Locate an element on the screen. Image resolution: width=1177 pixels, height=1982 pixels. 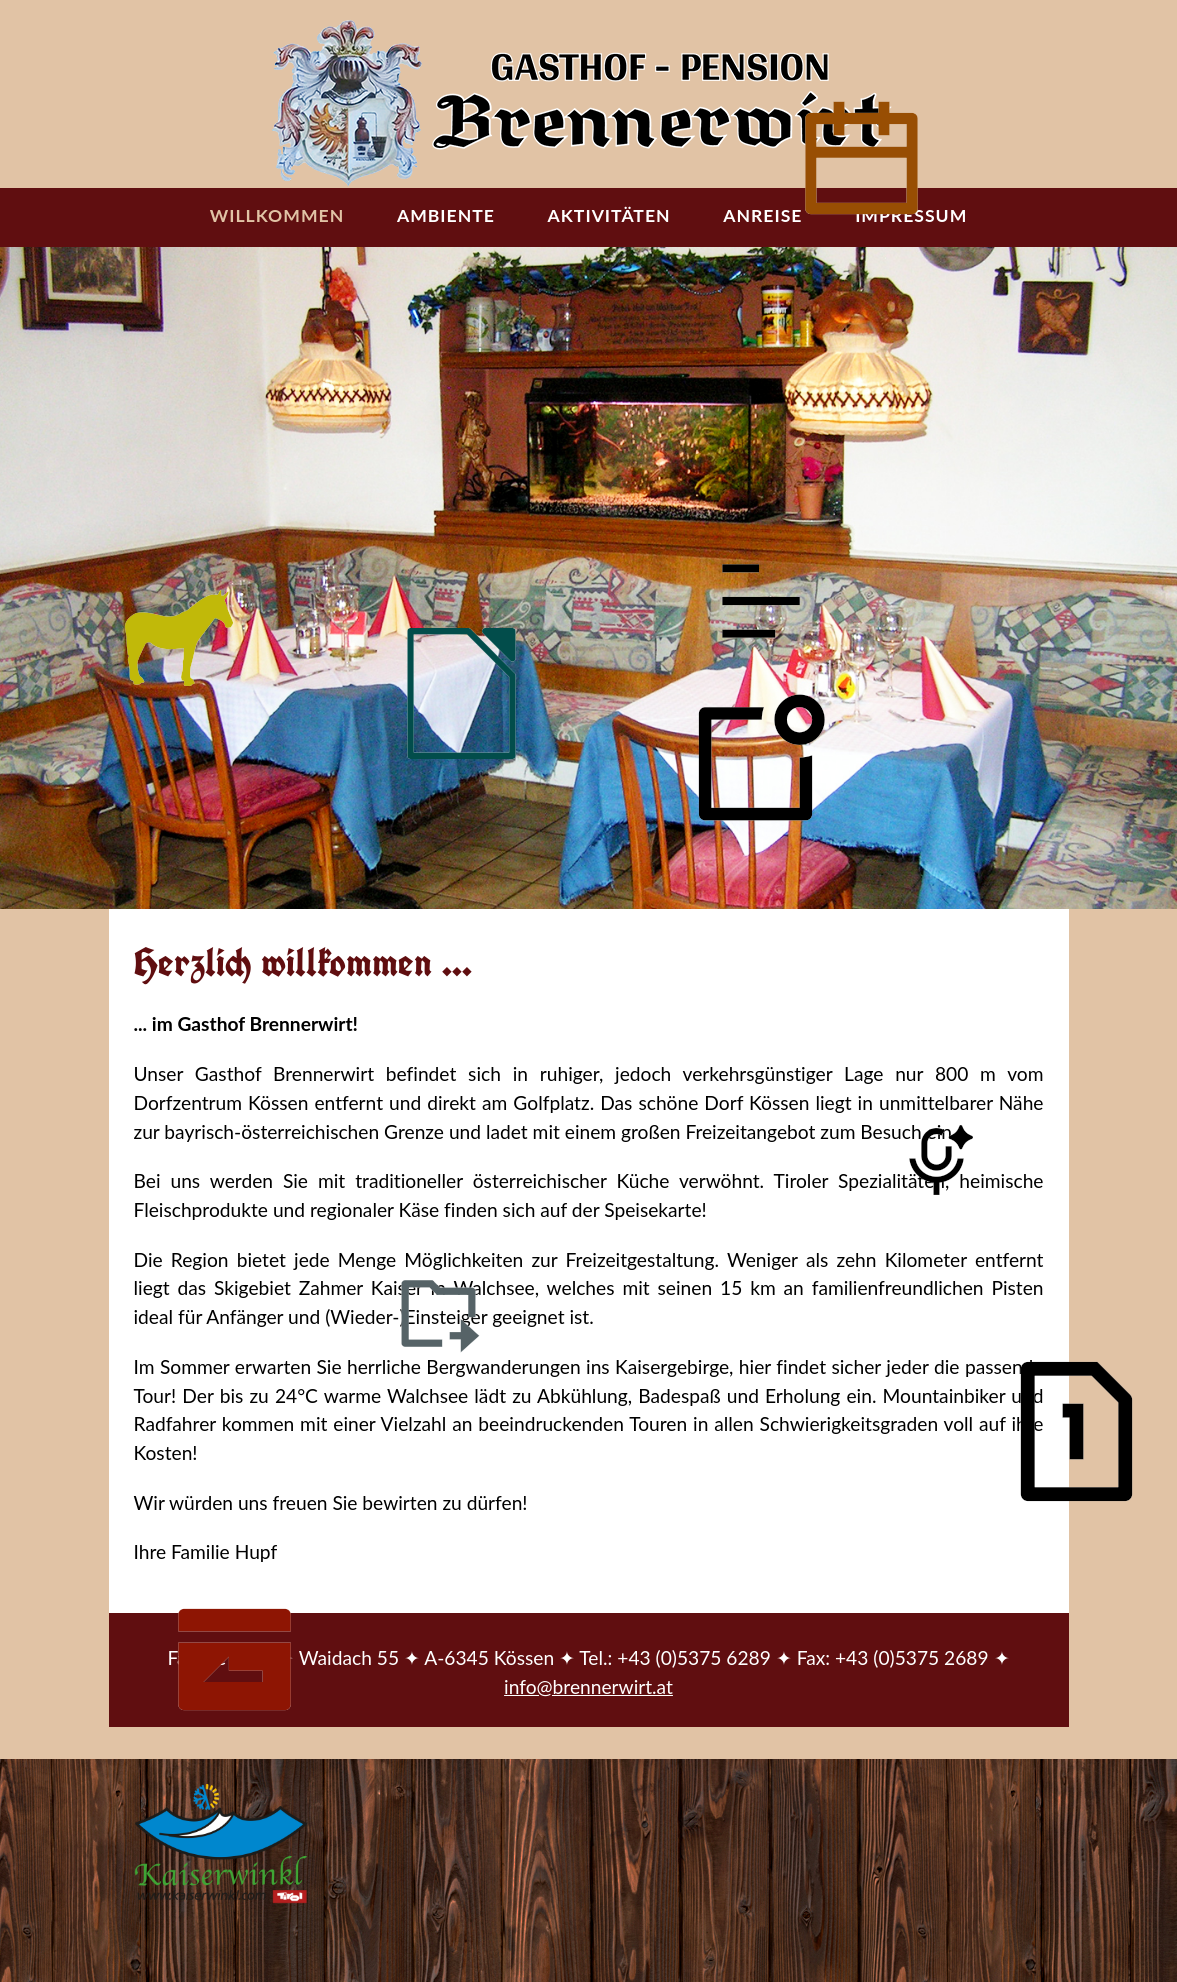
request a refund for a transaction is located at coordinates (234, 1659).